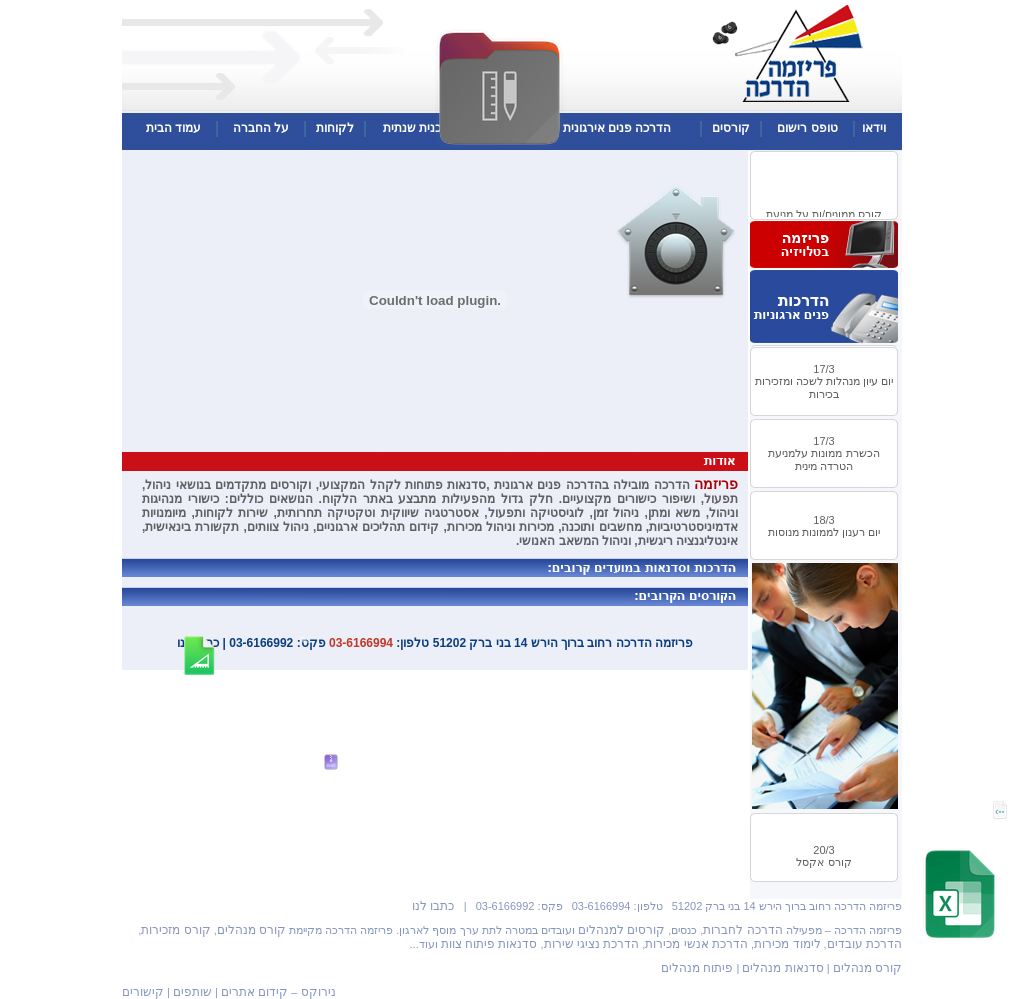 This screenshot has width=1024, height=999. I want to click on open a UI designer or interface builder file, so click(246, 656).